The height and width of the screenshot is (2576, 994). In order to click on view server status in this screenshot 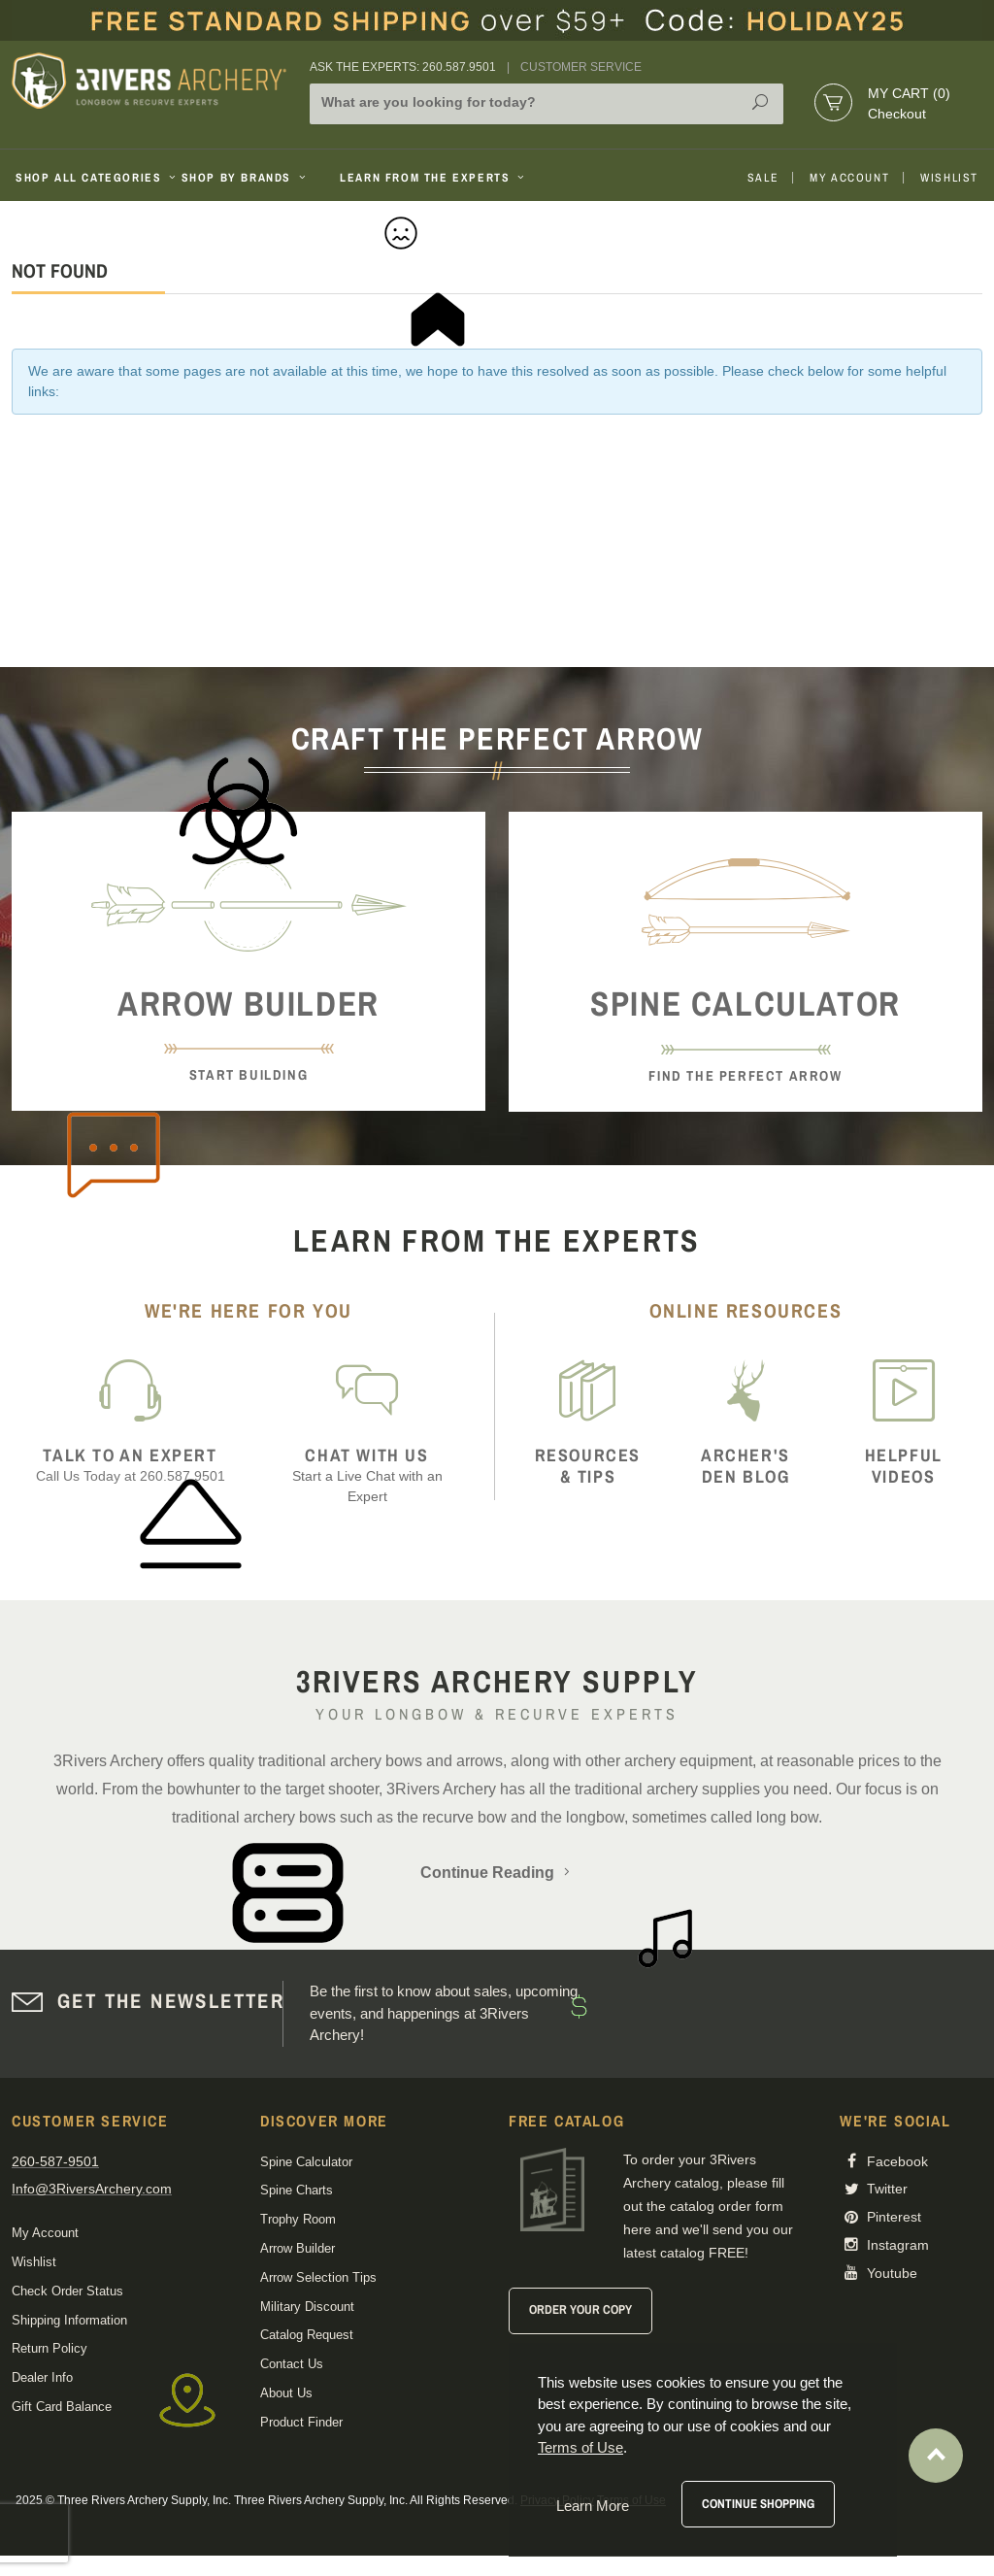, I will do `click(287, 1892)`.